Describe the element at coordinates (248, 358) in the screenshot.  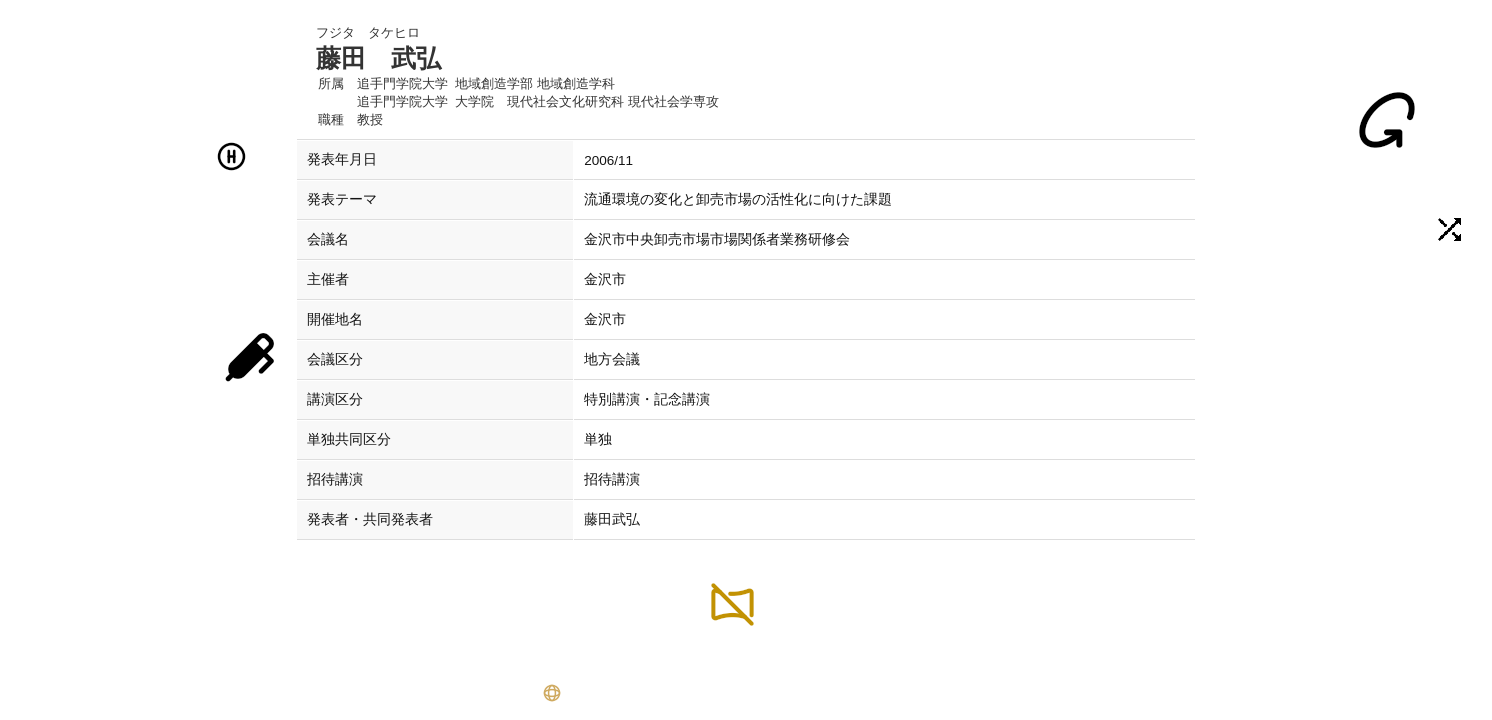
I see `edit or compose content` at that location.